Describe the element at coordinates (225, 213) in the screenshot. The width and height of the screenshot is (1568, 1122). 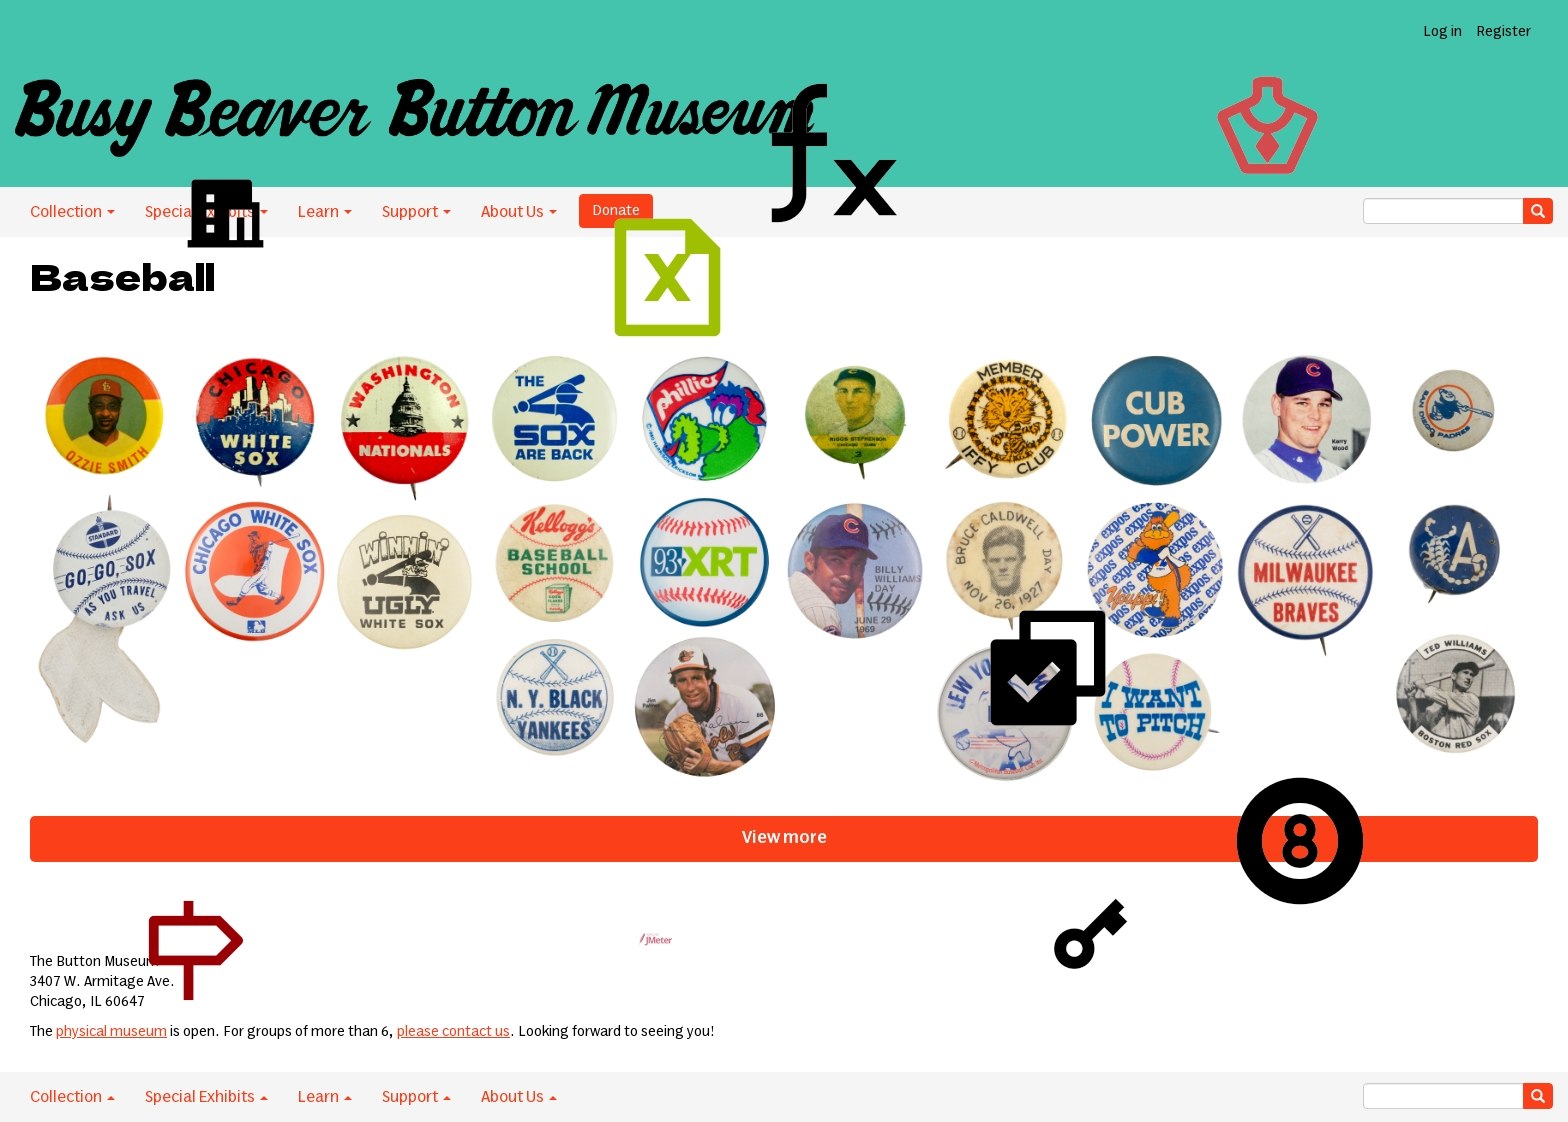
I see `find nearby hotels or accommodations` at that location.